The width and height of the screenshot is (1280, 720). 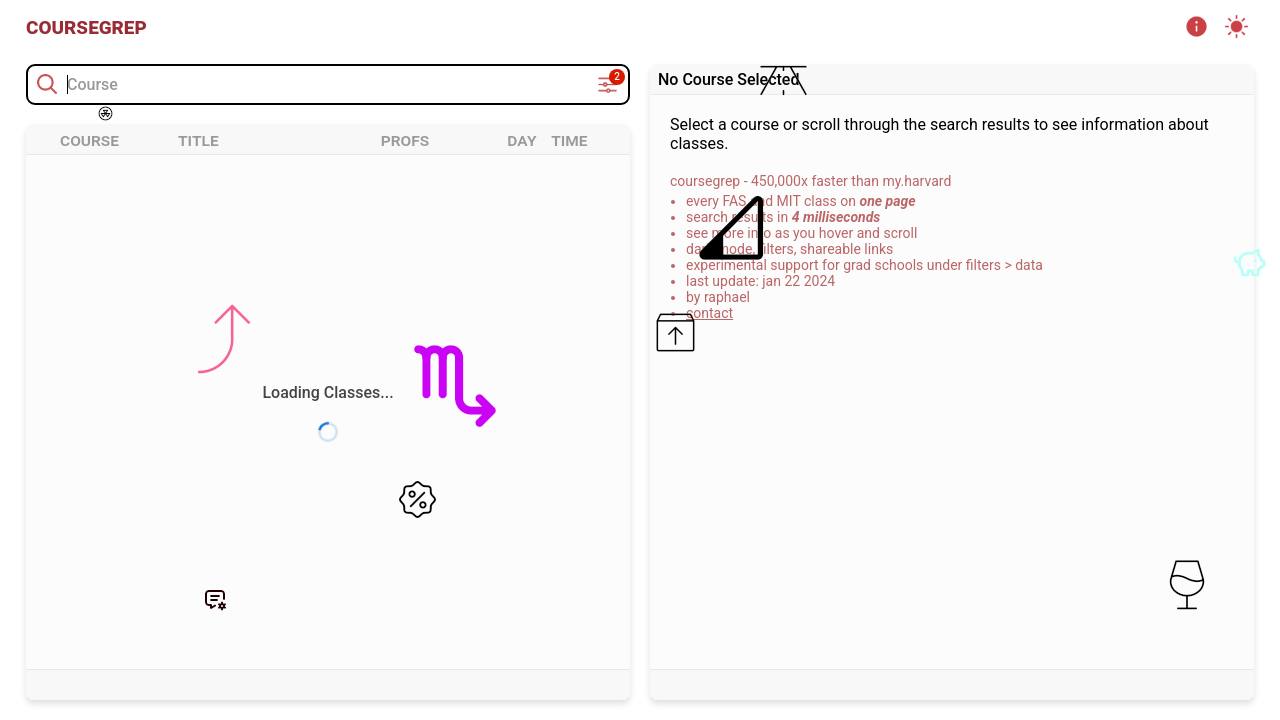 I want to click on browse wine selection, so click(x=1187, y=583).